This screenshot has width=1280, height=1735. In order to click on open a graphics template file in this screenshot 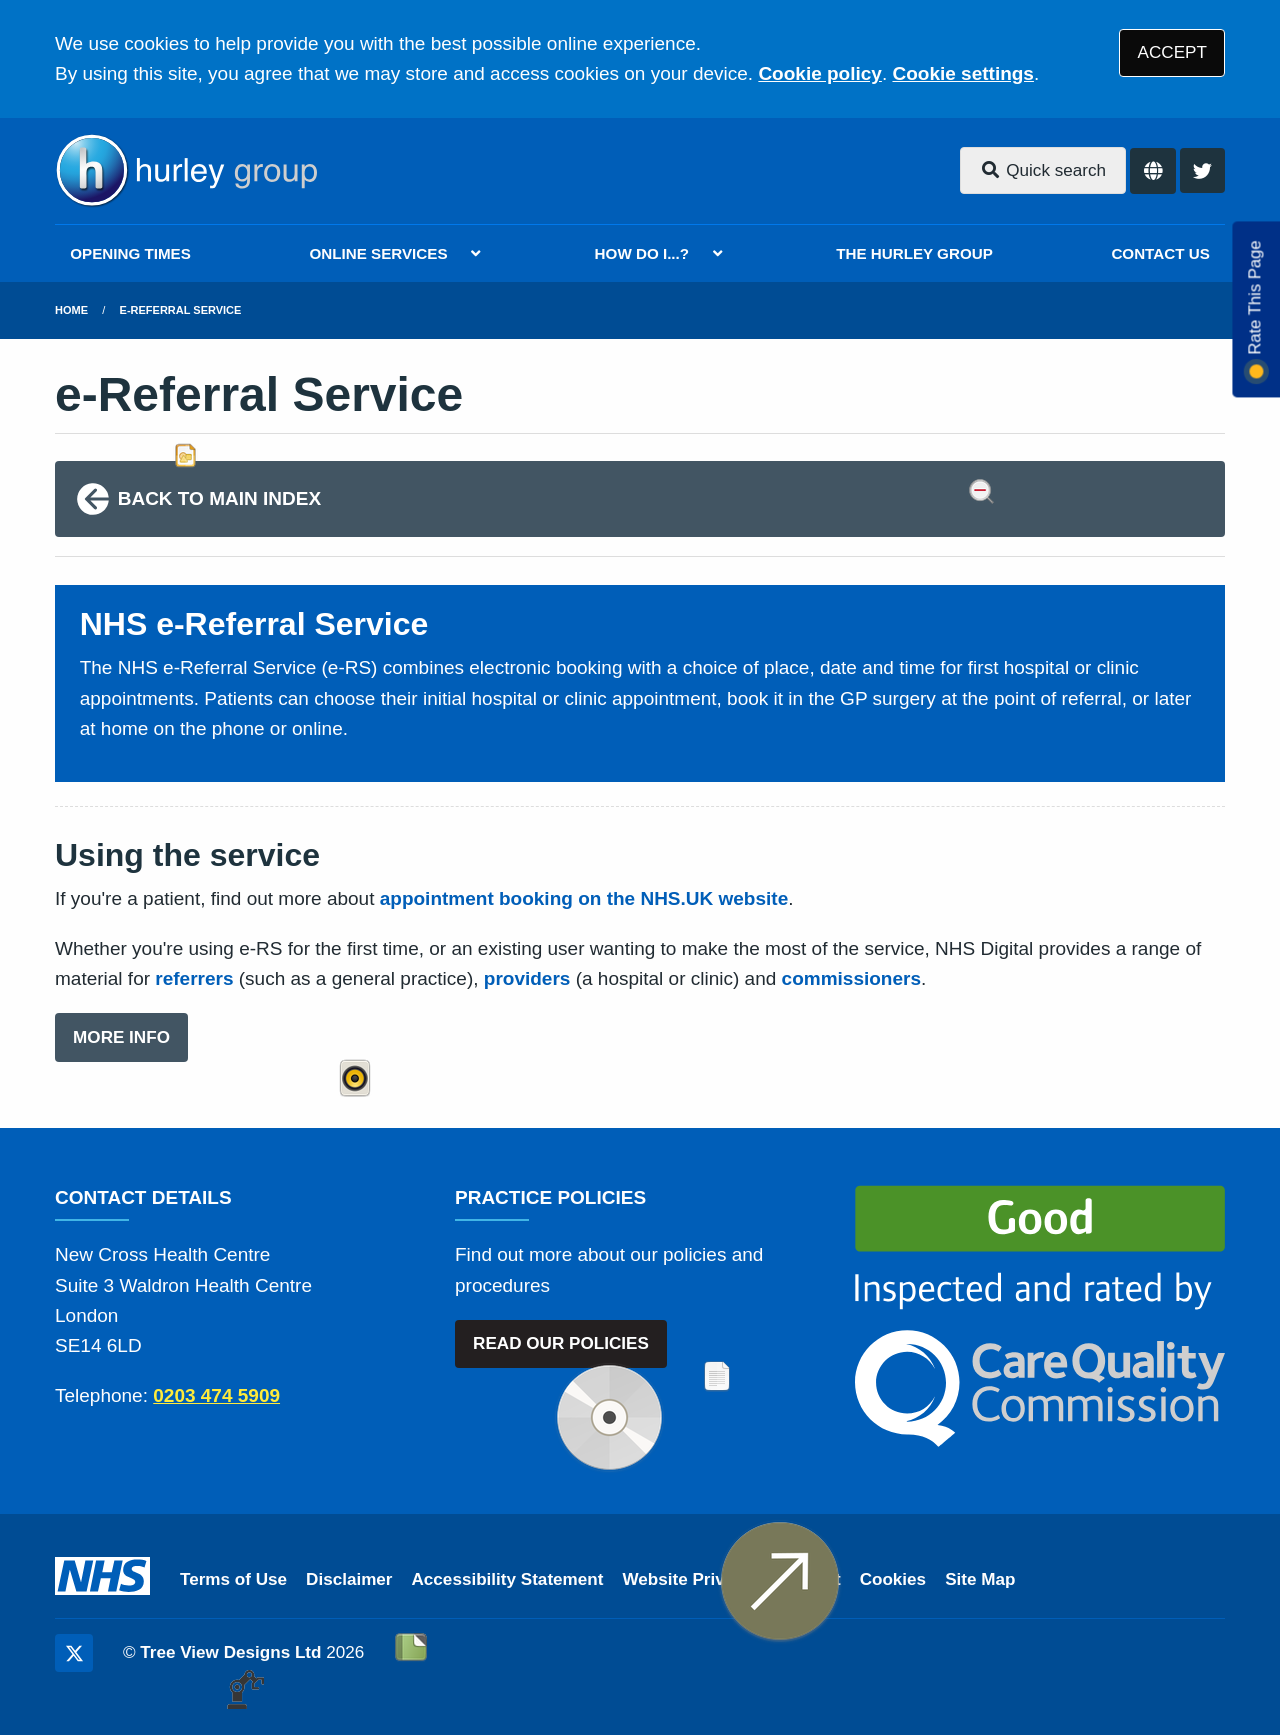, I will do `click(185, 455)`.